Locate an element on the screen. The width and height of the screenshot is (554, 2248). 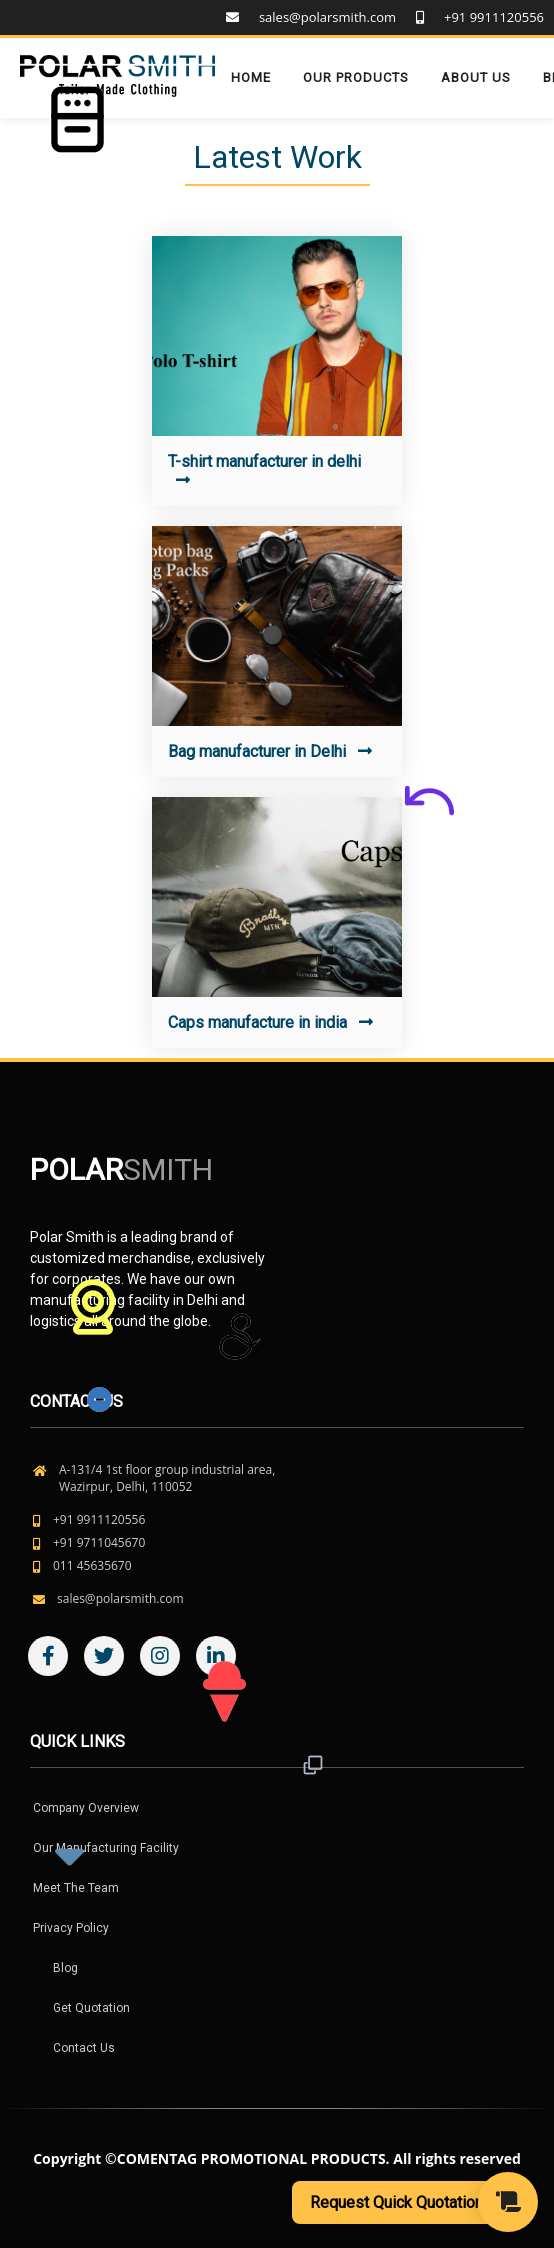
access cooking or kitchen appliances is located at coordinates (77, 119).